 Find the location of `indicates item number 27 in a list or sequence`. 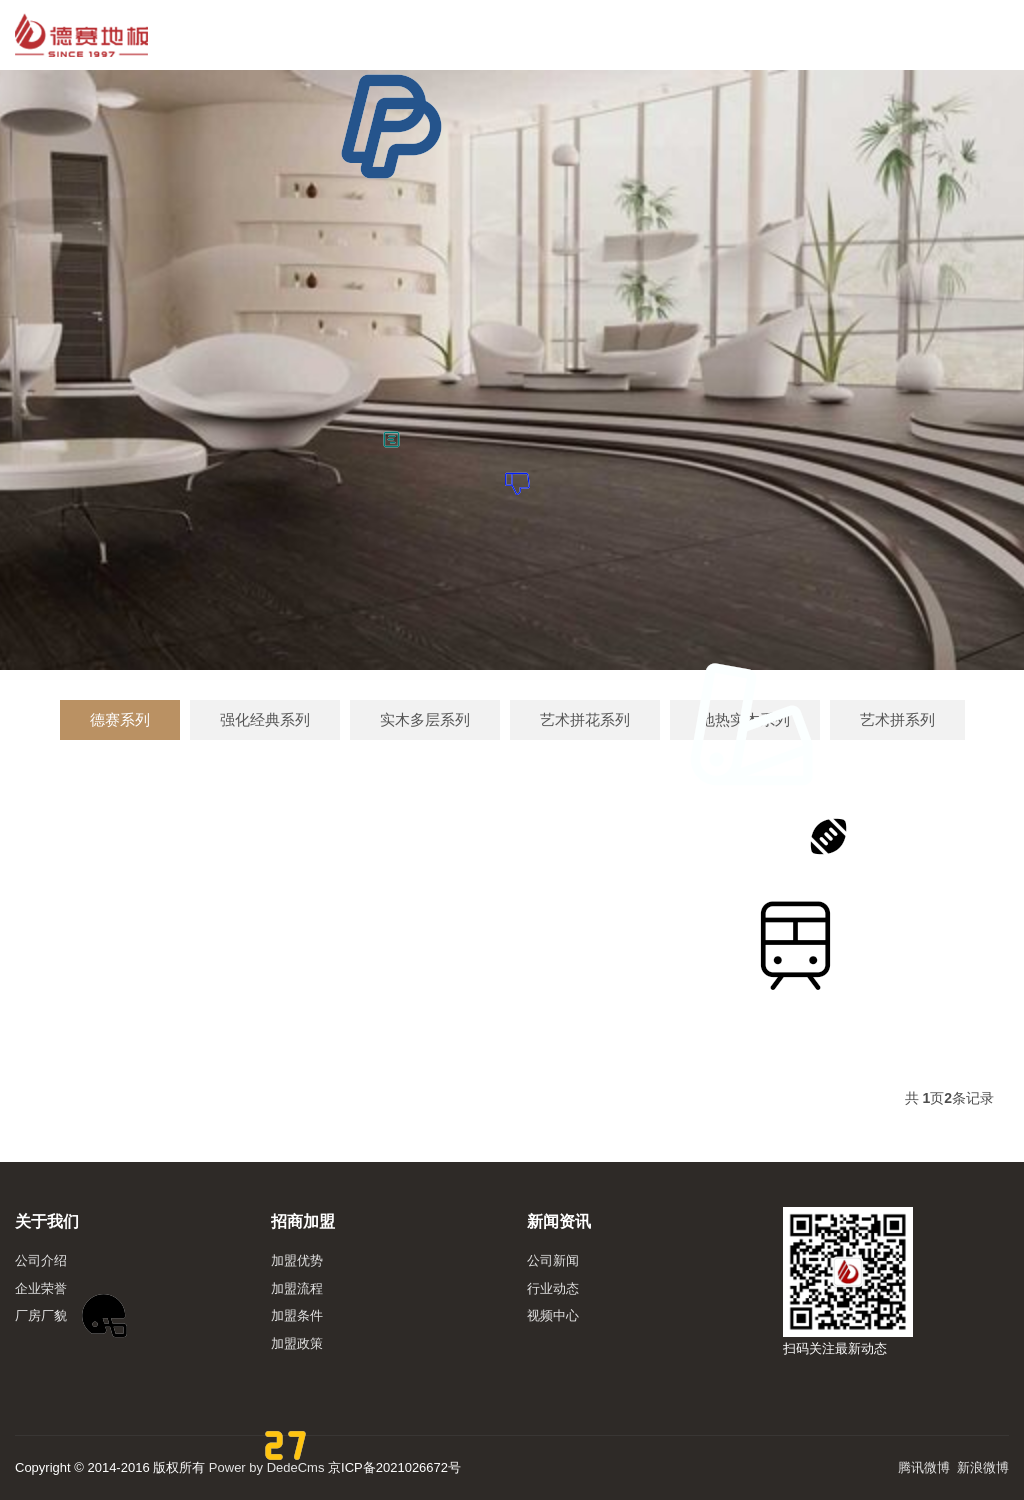

indicates item number 27 in a list or sequence is located at coordinates (285, 1445).